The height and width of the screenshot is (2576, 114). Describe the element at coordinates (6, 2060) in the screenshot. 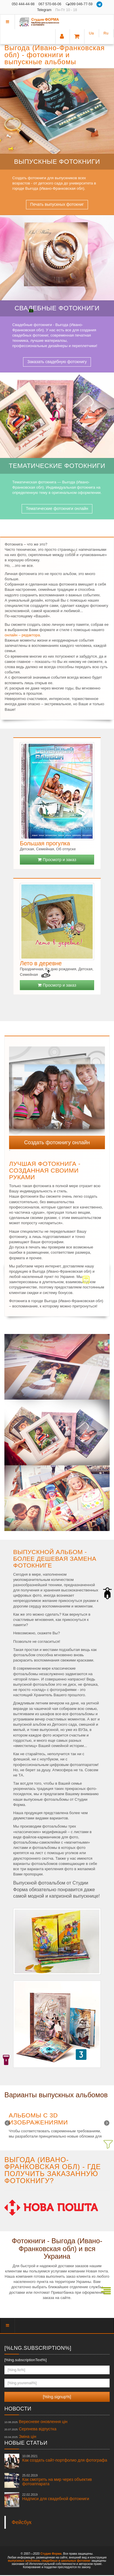

I see `toggle flashlight on/off` at that location.